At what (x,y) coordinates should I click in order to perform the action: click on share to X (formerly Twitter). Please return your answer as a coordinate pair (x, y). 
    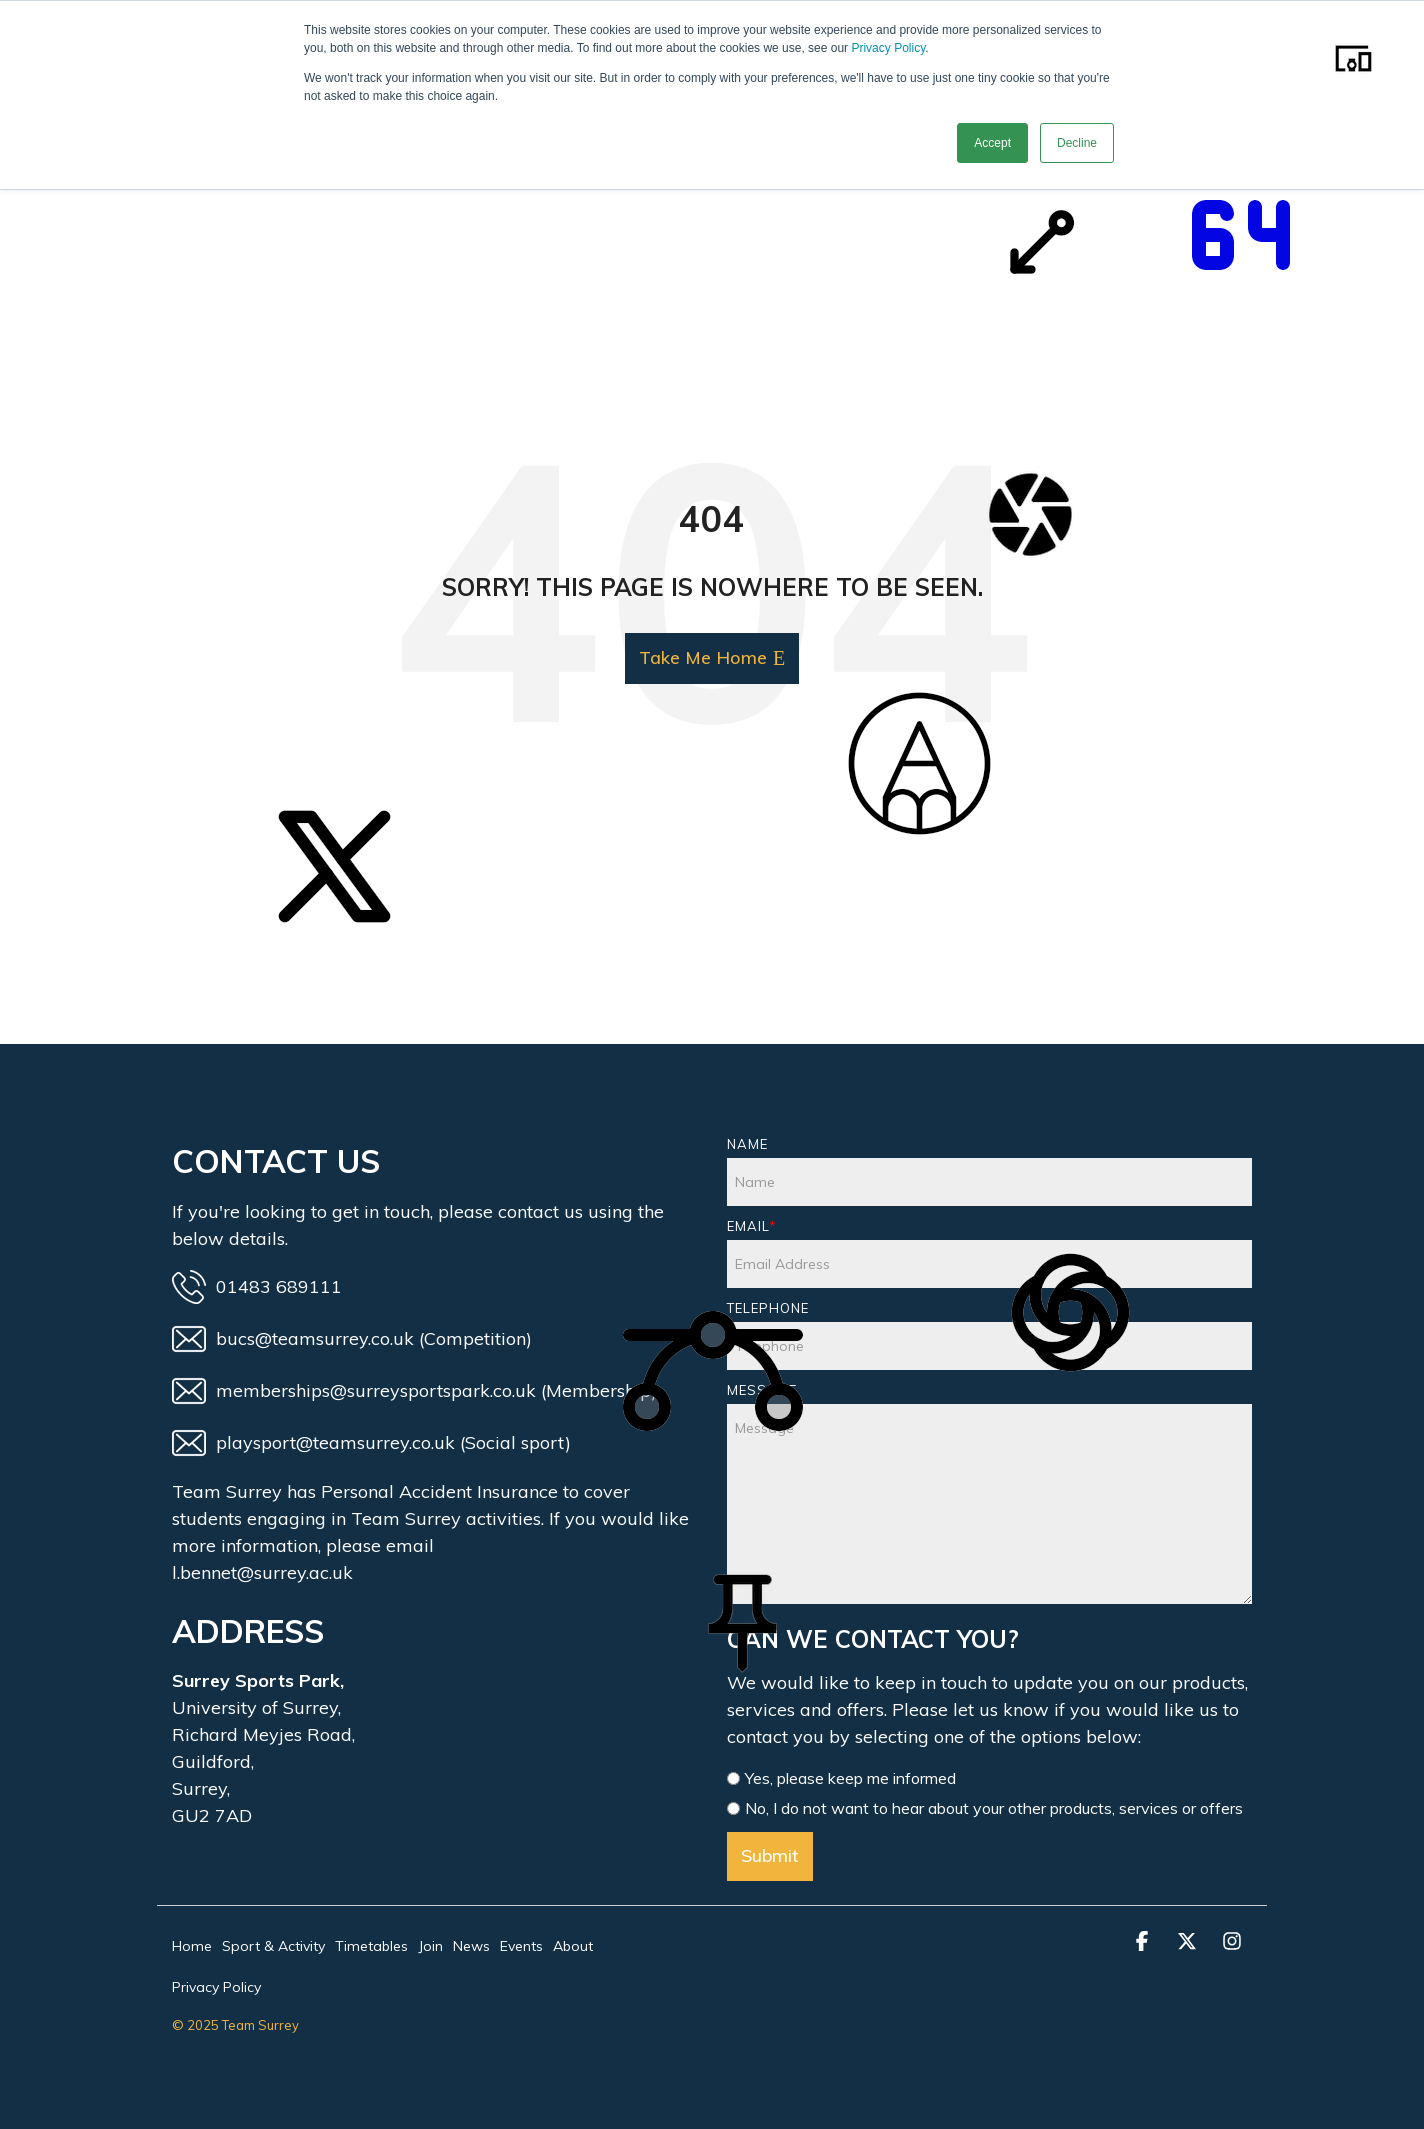
    Looking at the image, I should click on (334, 866).